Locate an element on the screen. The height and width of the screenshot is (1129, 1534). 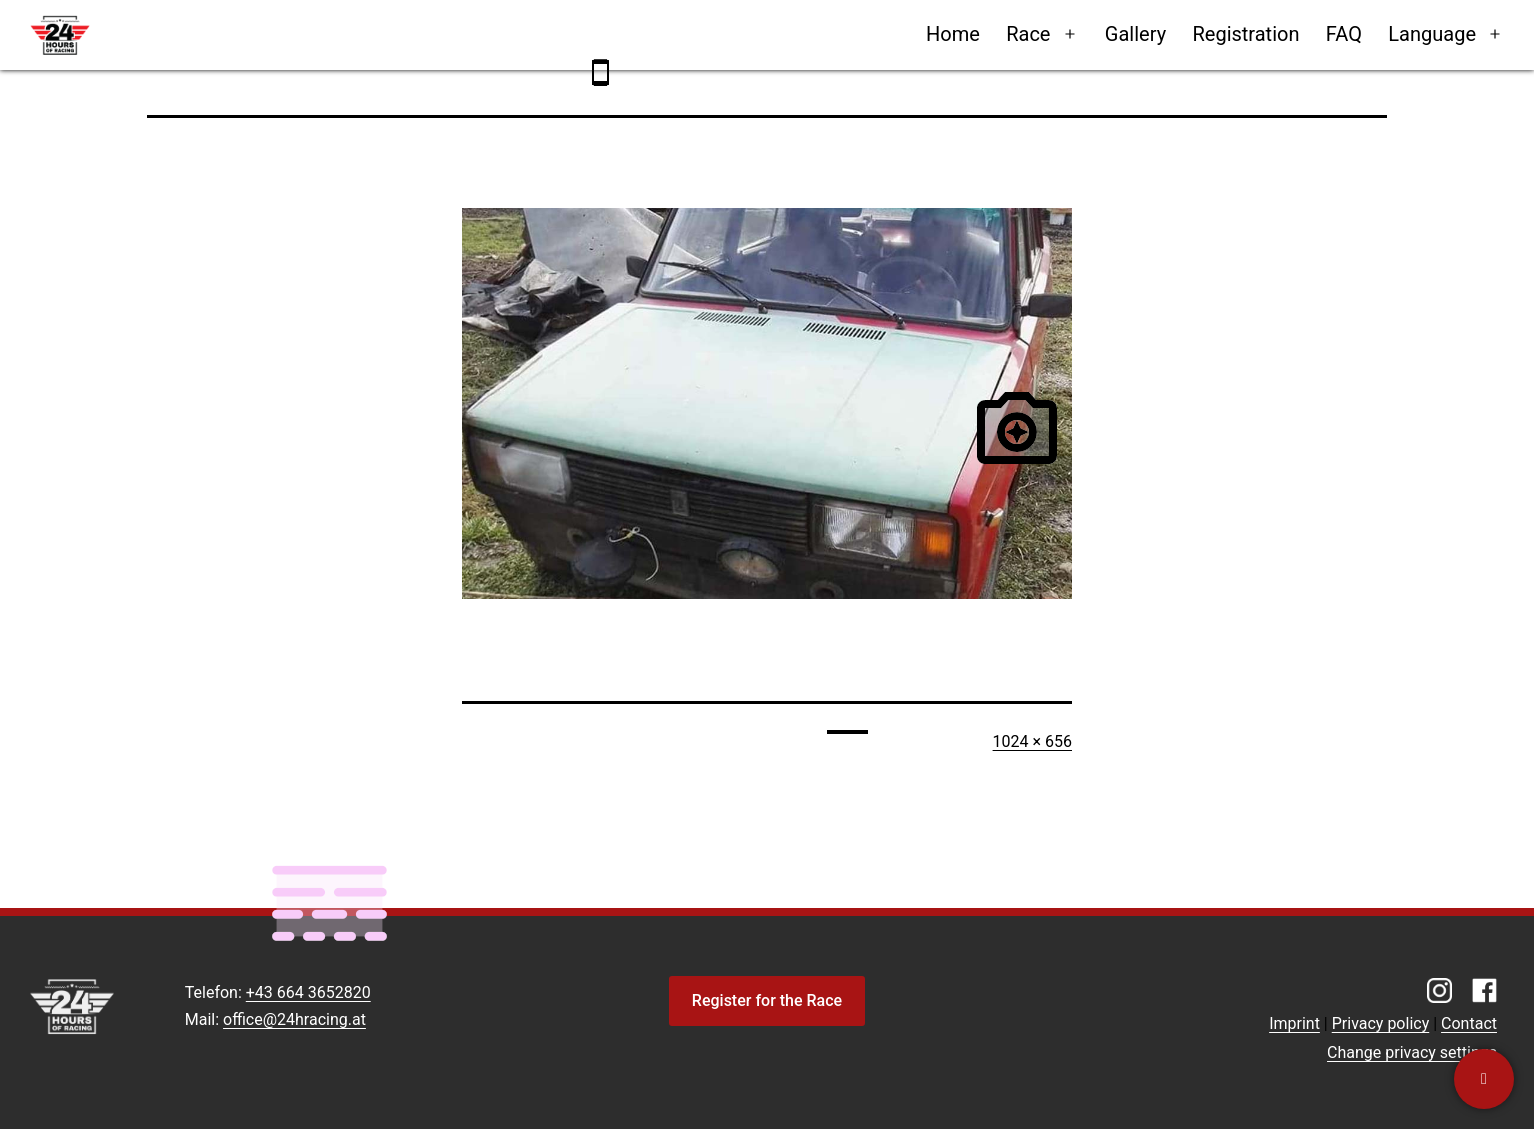
maximize window to full screen is located at coordinates (847, 750).